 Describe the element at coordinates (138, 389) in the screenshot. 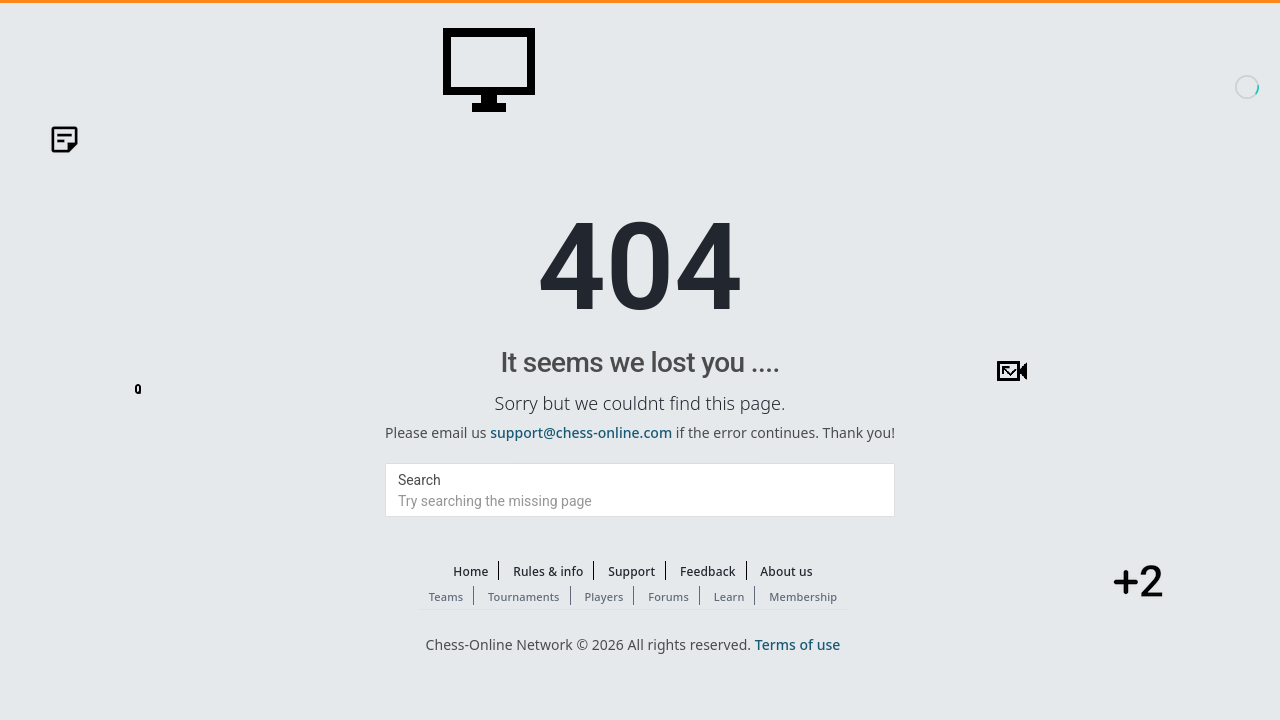

I see `indicates a label or category starting with "q"` at that location.